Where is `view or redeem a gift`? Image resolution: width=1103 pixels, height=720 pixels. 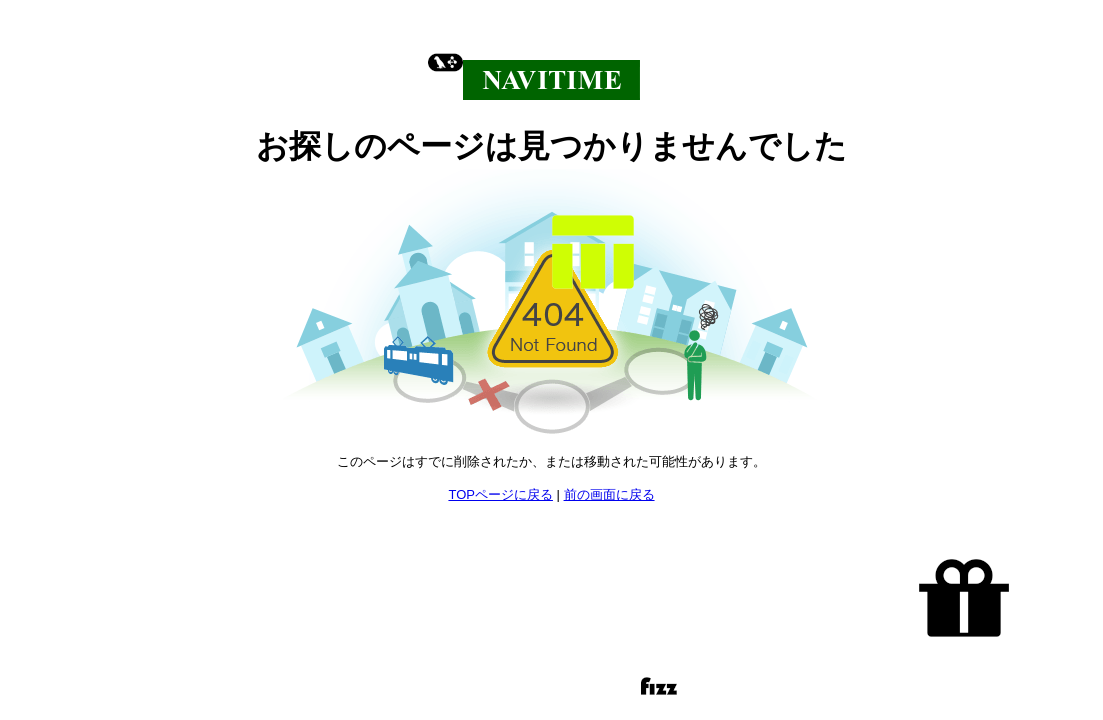
view or redeem a gift is located at coordinates (964, 600).